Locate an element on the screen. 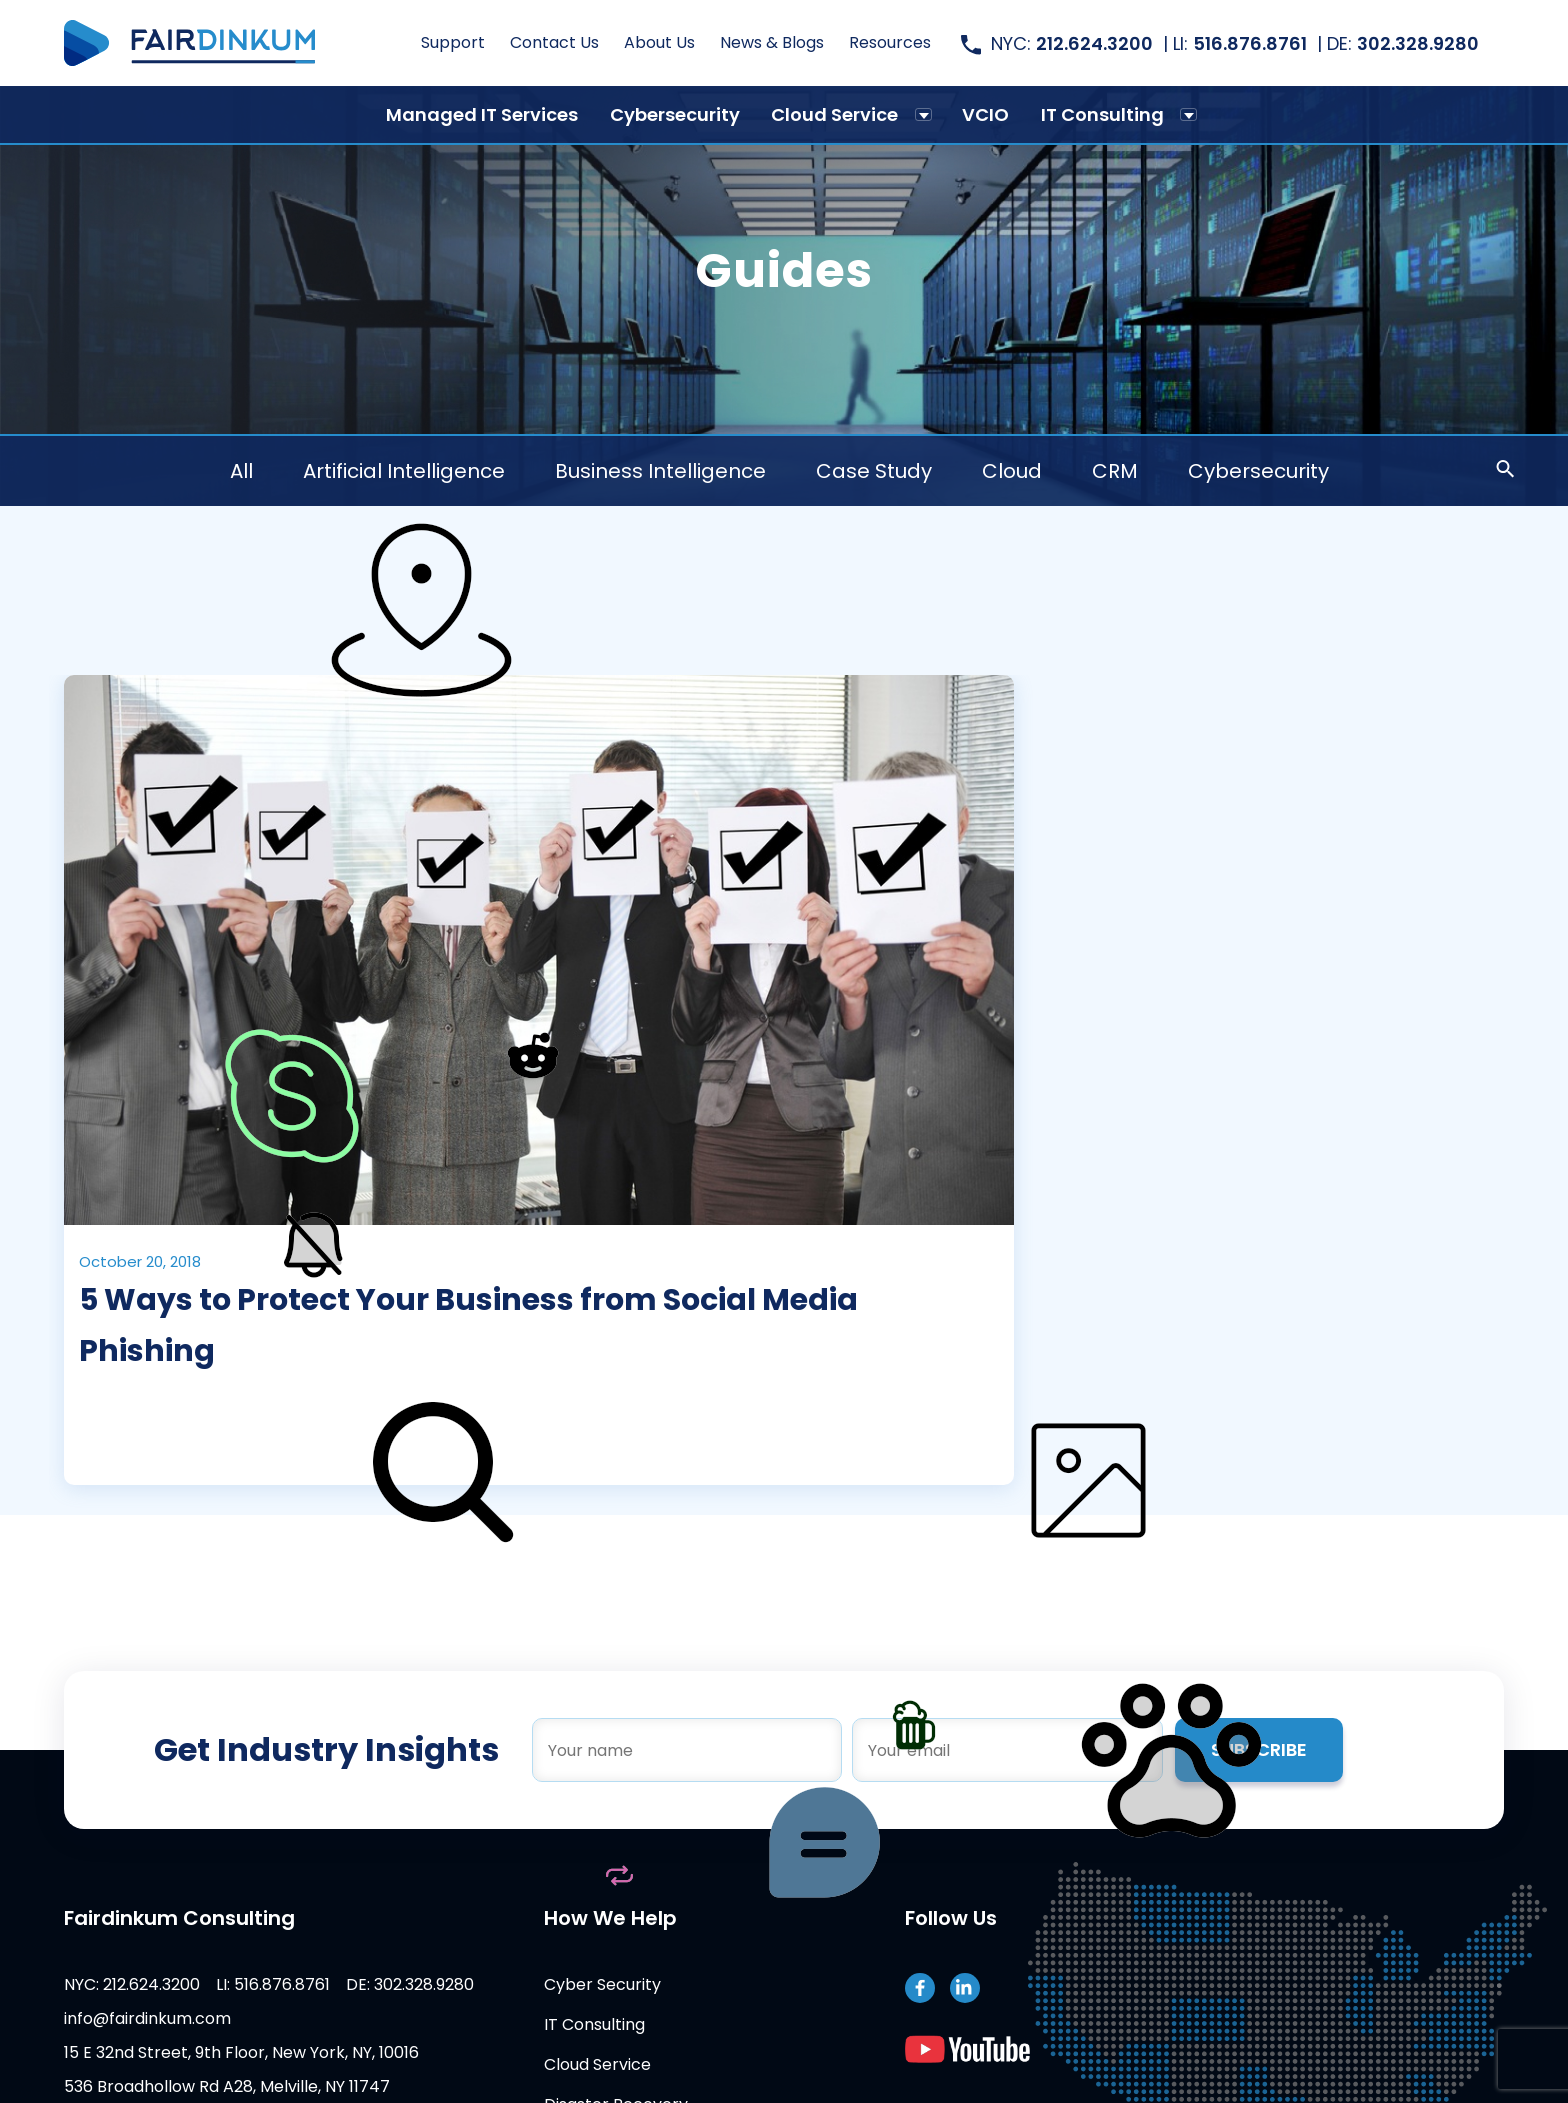  open skype app is located at coordinates (292, 1096).